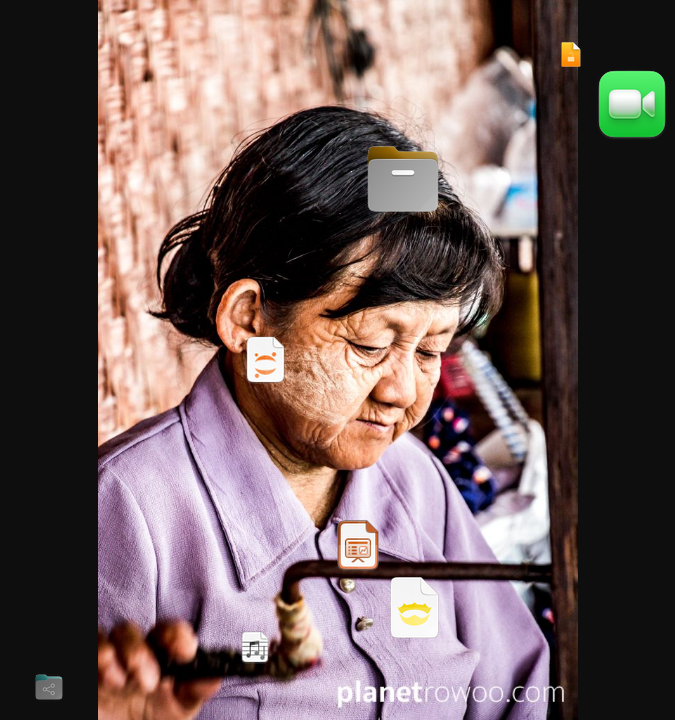 The image size is (675, 720). I want to click on open FaceTime to start a video call, so click(632, 104).